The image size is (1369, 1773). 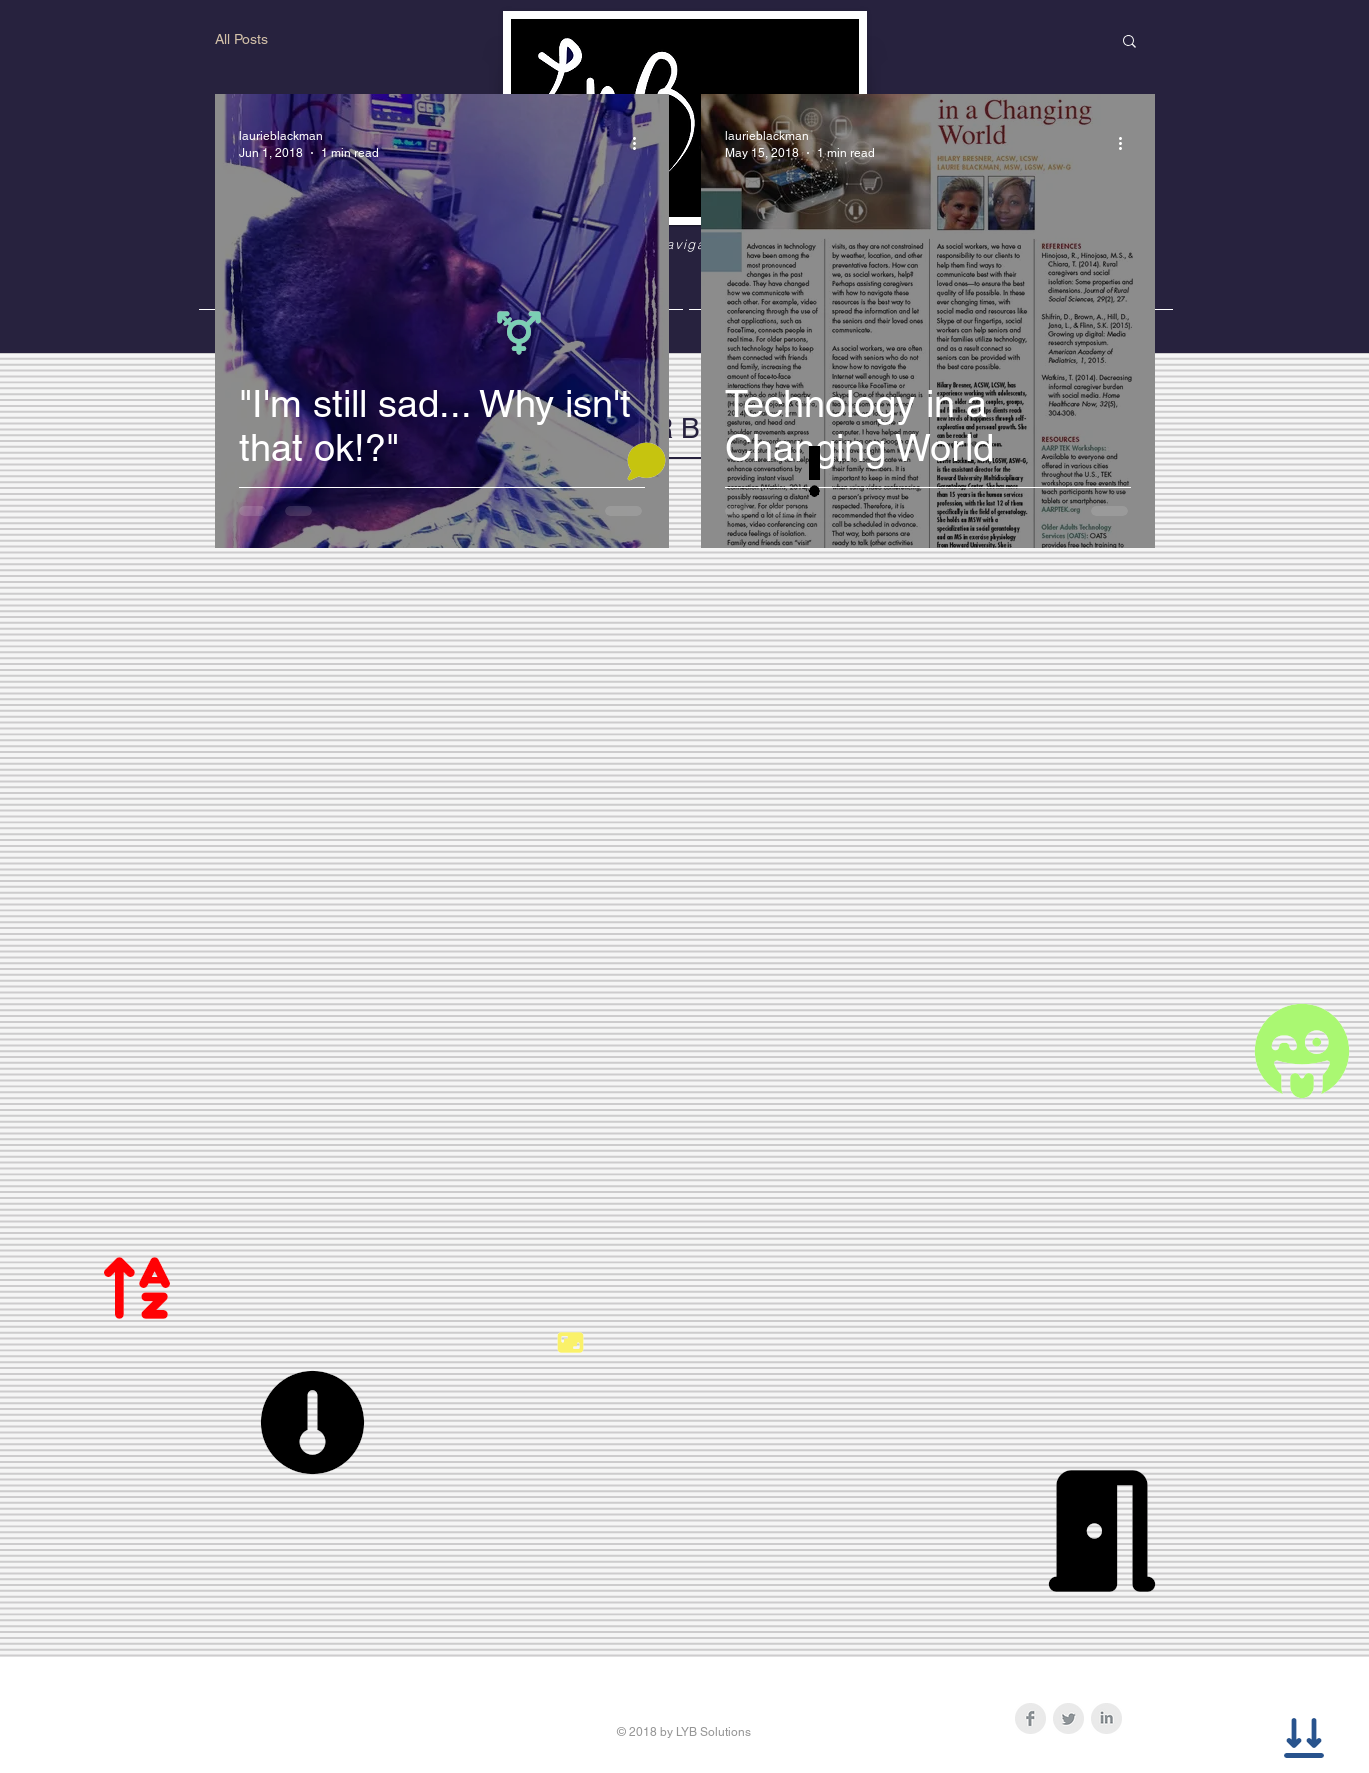 What do you see at coordinates (1102, 1531) in the screenshot?
I see `log out or sign out of your account` at bounding box center [1102, 1531].